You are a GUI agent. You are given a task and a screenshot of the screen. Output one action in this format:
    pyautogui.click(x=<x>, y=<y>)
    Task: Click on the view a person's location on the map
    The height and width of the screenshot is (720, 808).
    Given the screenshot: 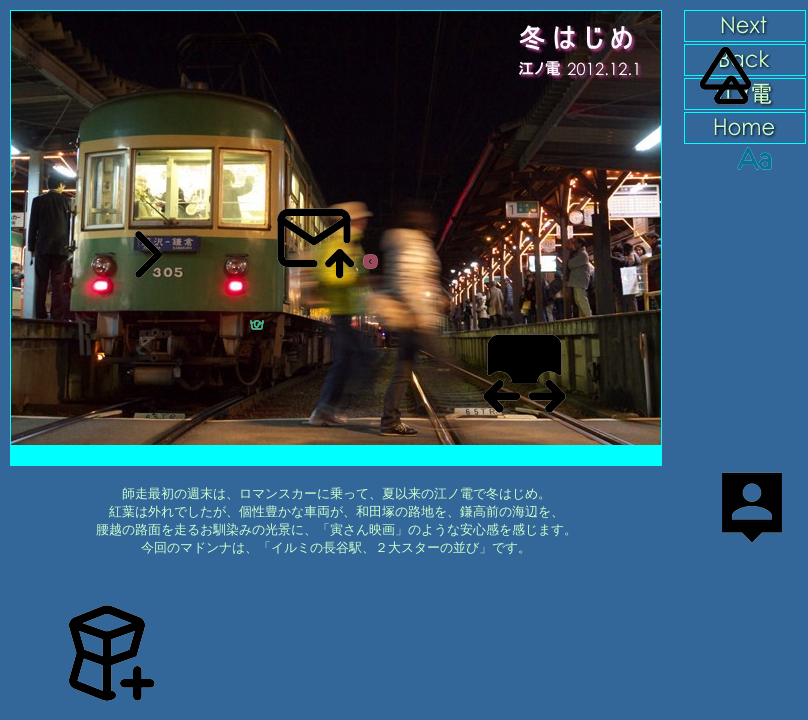 What is the action you would take?
    pyautogui.click(x=752, y=506)
    